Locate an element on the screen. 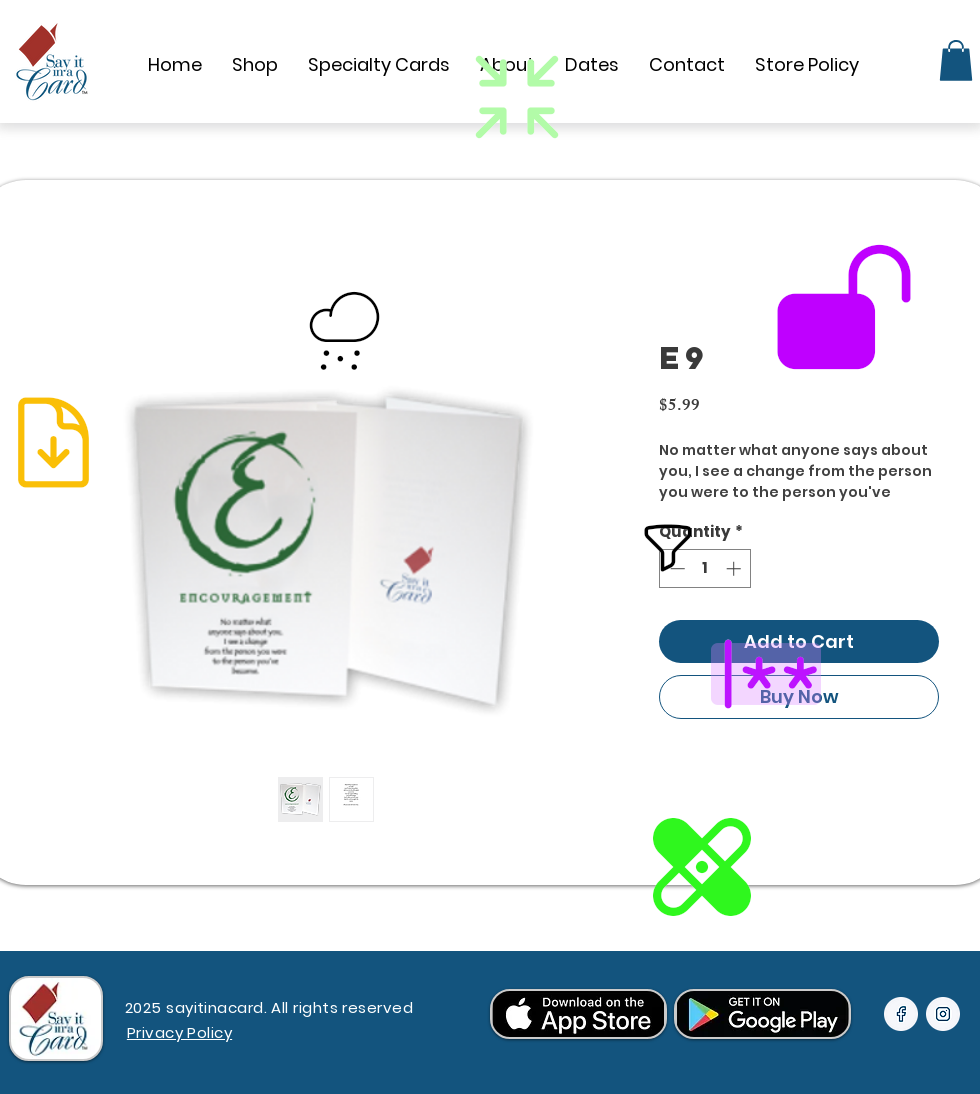 Image resolution: width=980 pixels, height=1094 pixels. filter or sort content is located at coordinates (668, 548).